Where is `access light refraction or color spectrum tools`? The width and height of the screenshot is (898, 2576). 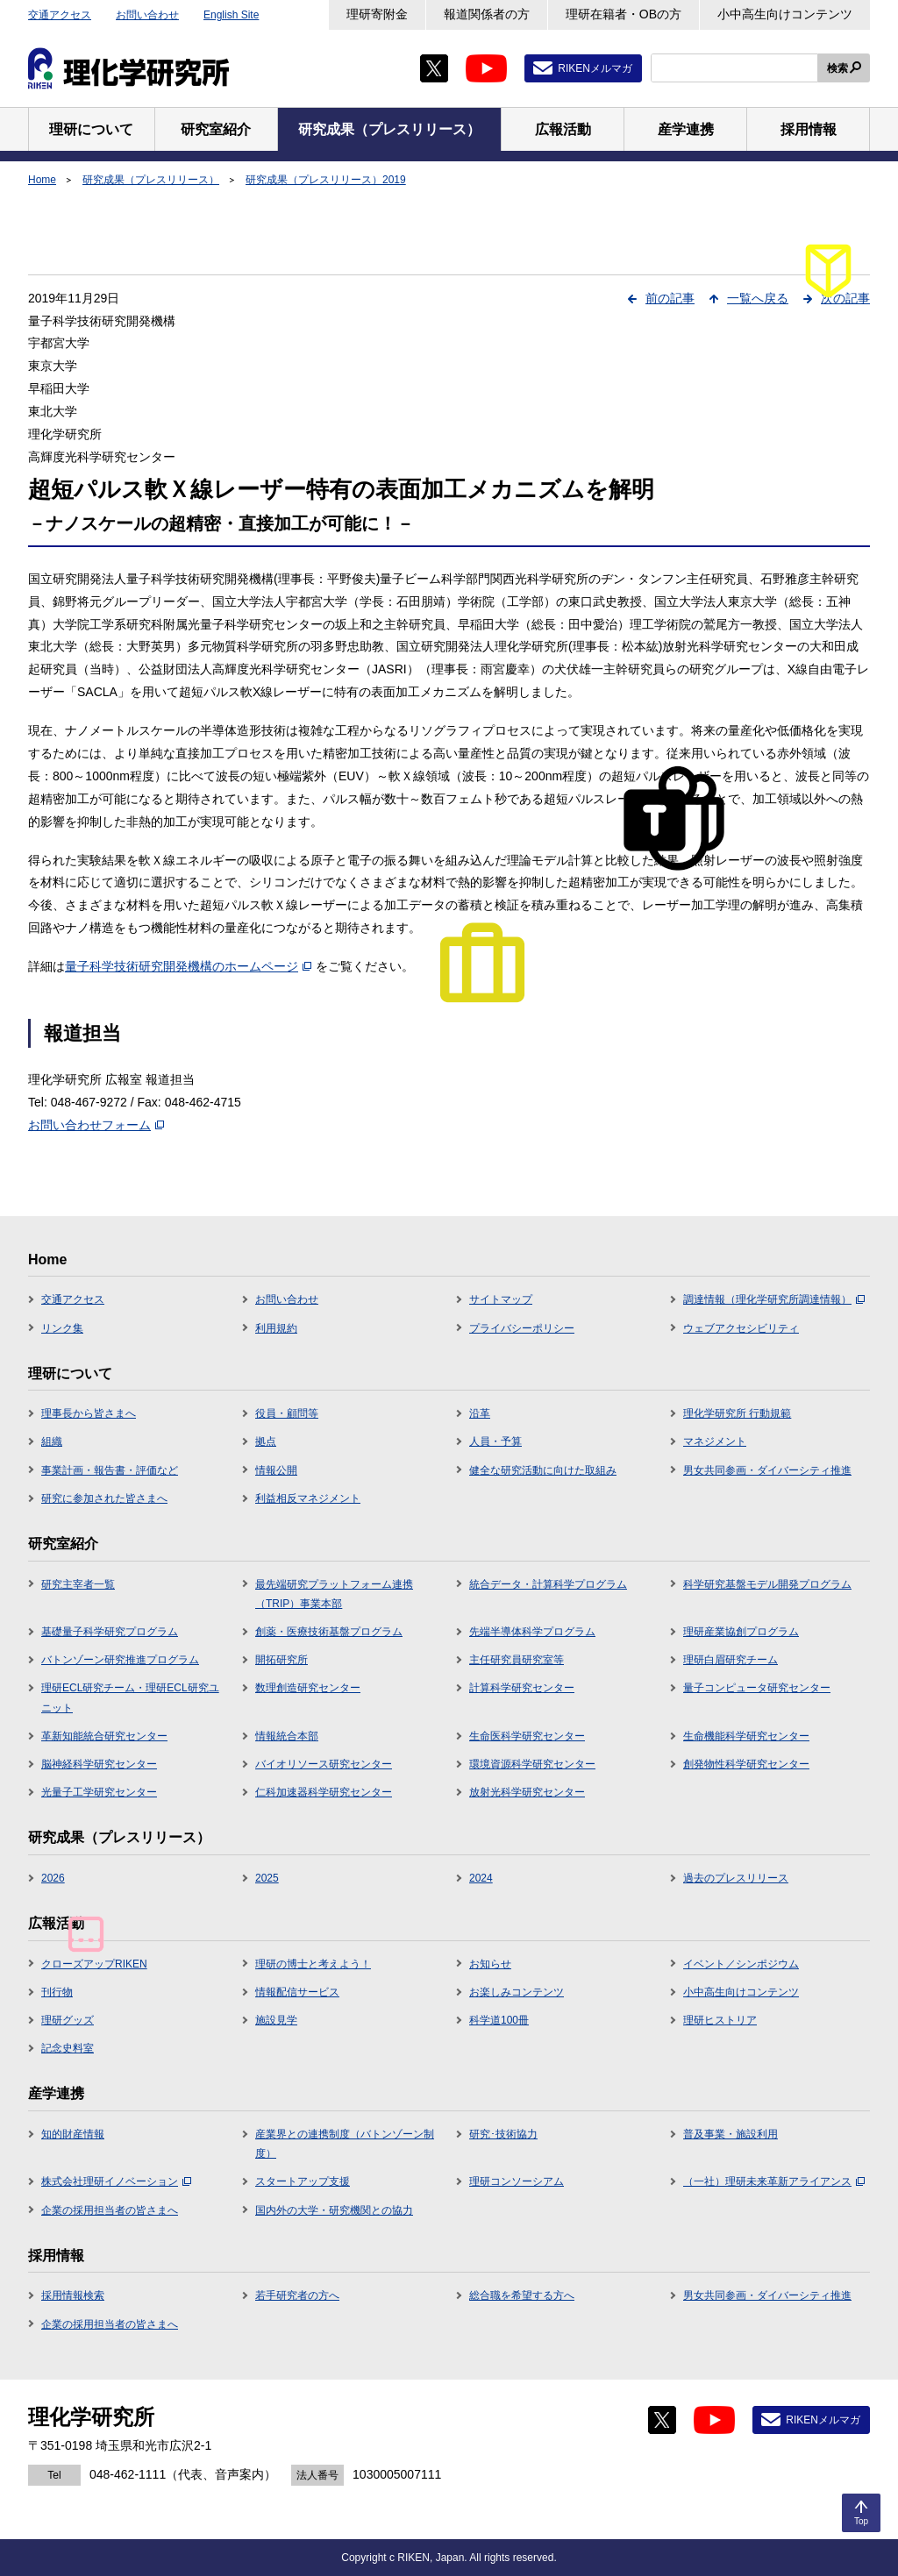
access light refraction or color spectrum tools is located at coordinates (828, 269).